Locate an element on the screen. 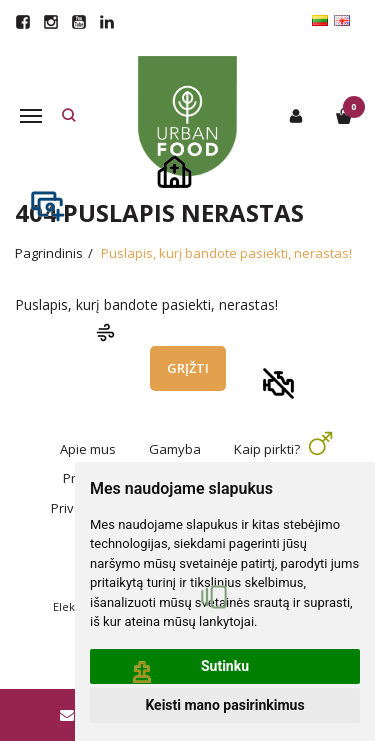 This screenshot has height=741, width=375. indicates a deceased user or memorial account is located at coordinates (142, 672).